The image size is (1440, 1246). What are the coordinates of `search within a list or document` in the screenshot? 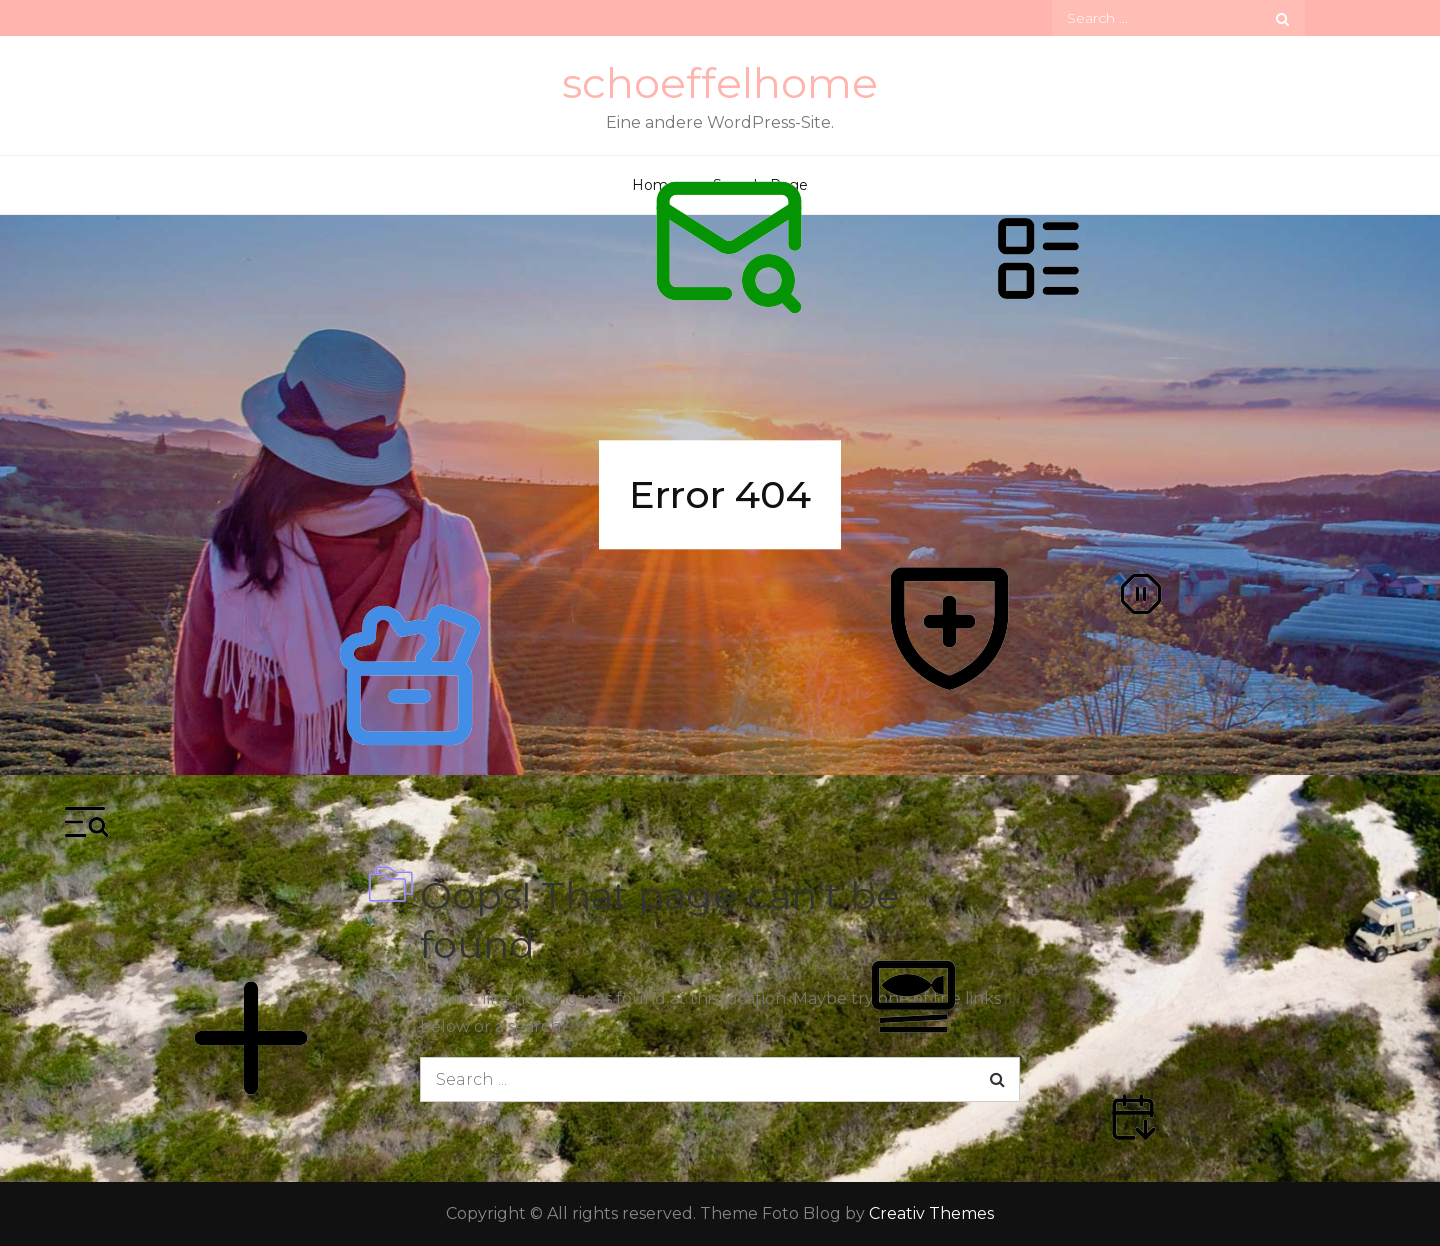 It's located at (85, 822).